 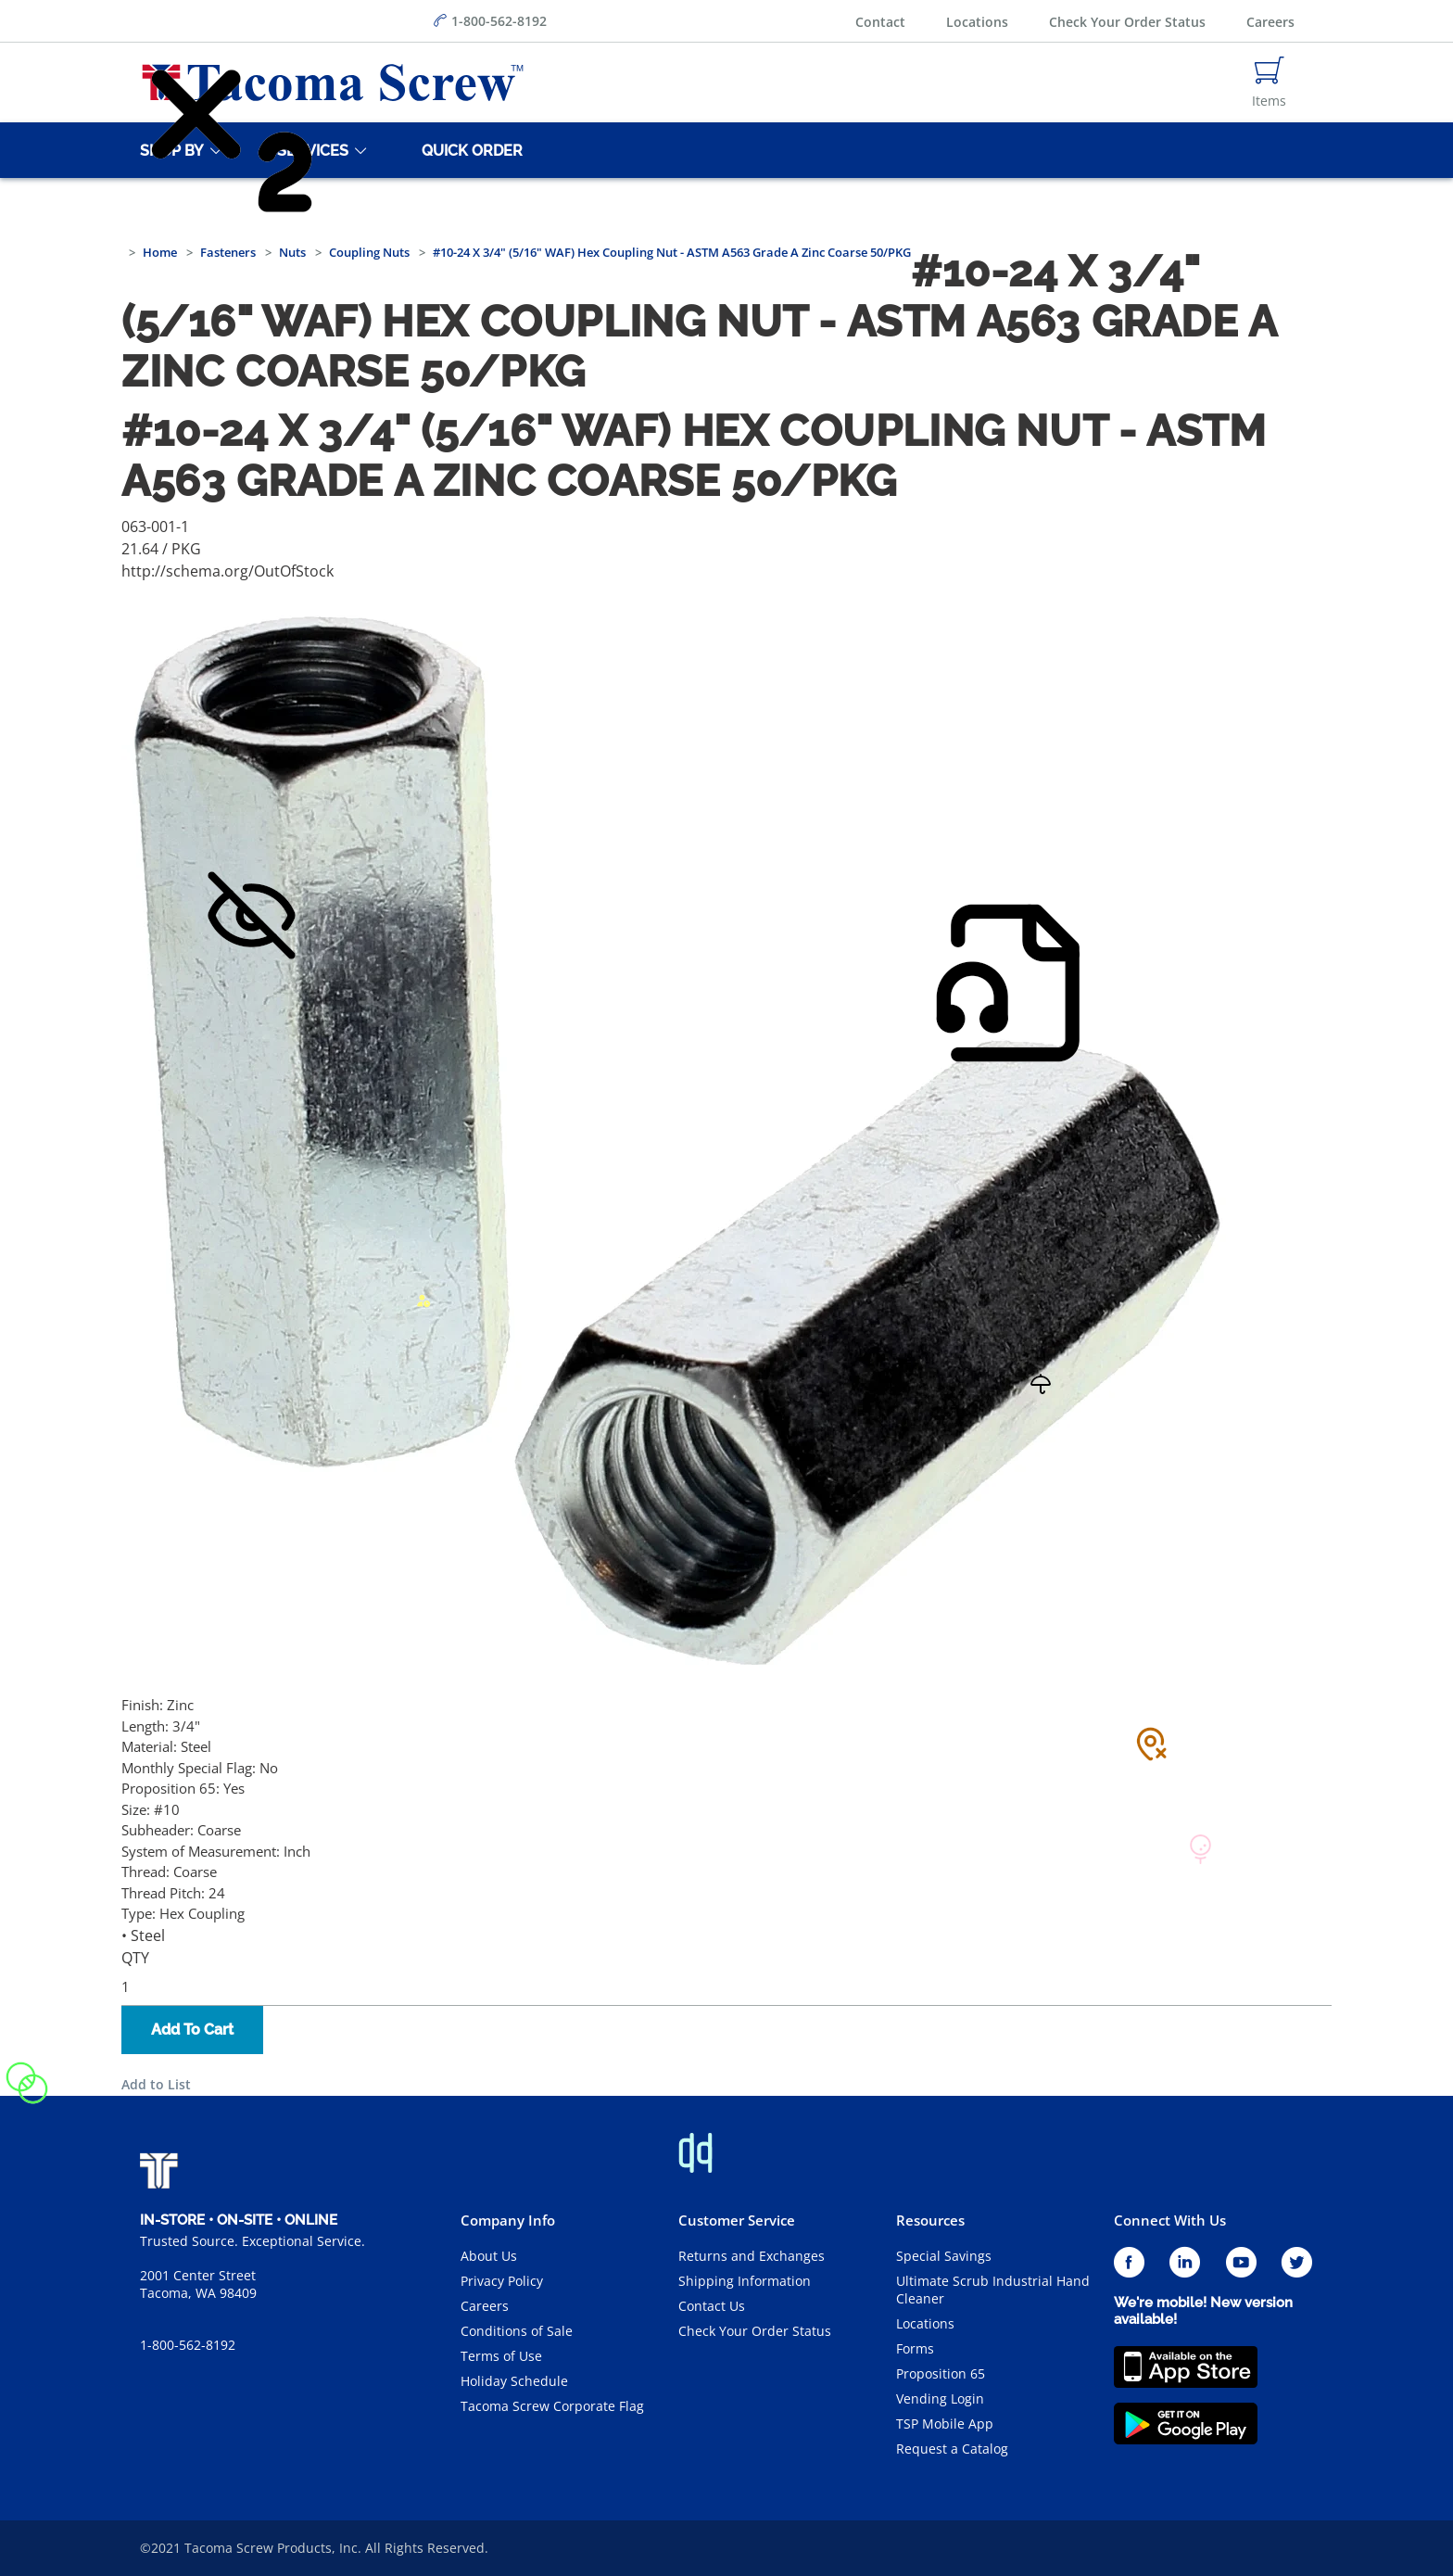 I want to click on view weather protection or rain forecast, so click(x=1041, y=1384).